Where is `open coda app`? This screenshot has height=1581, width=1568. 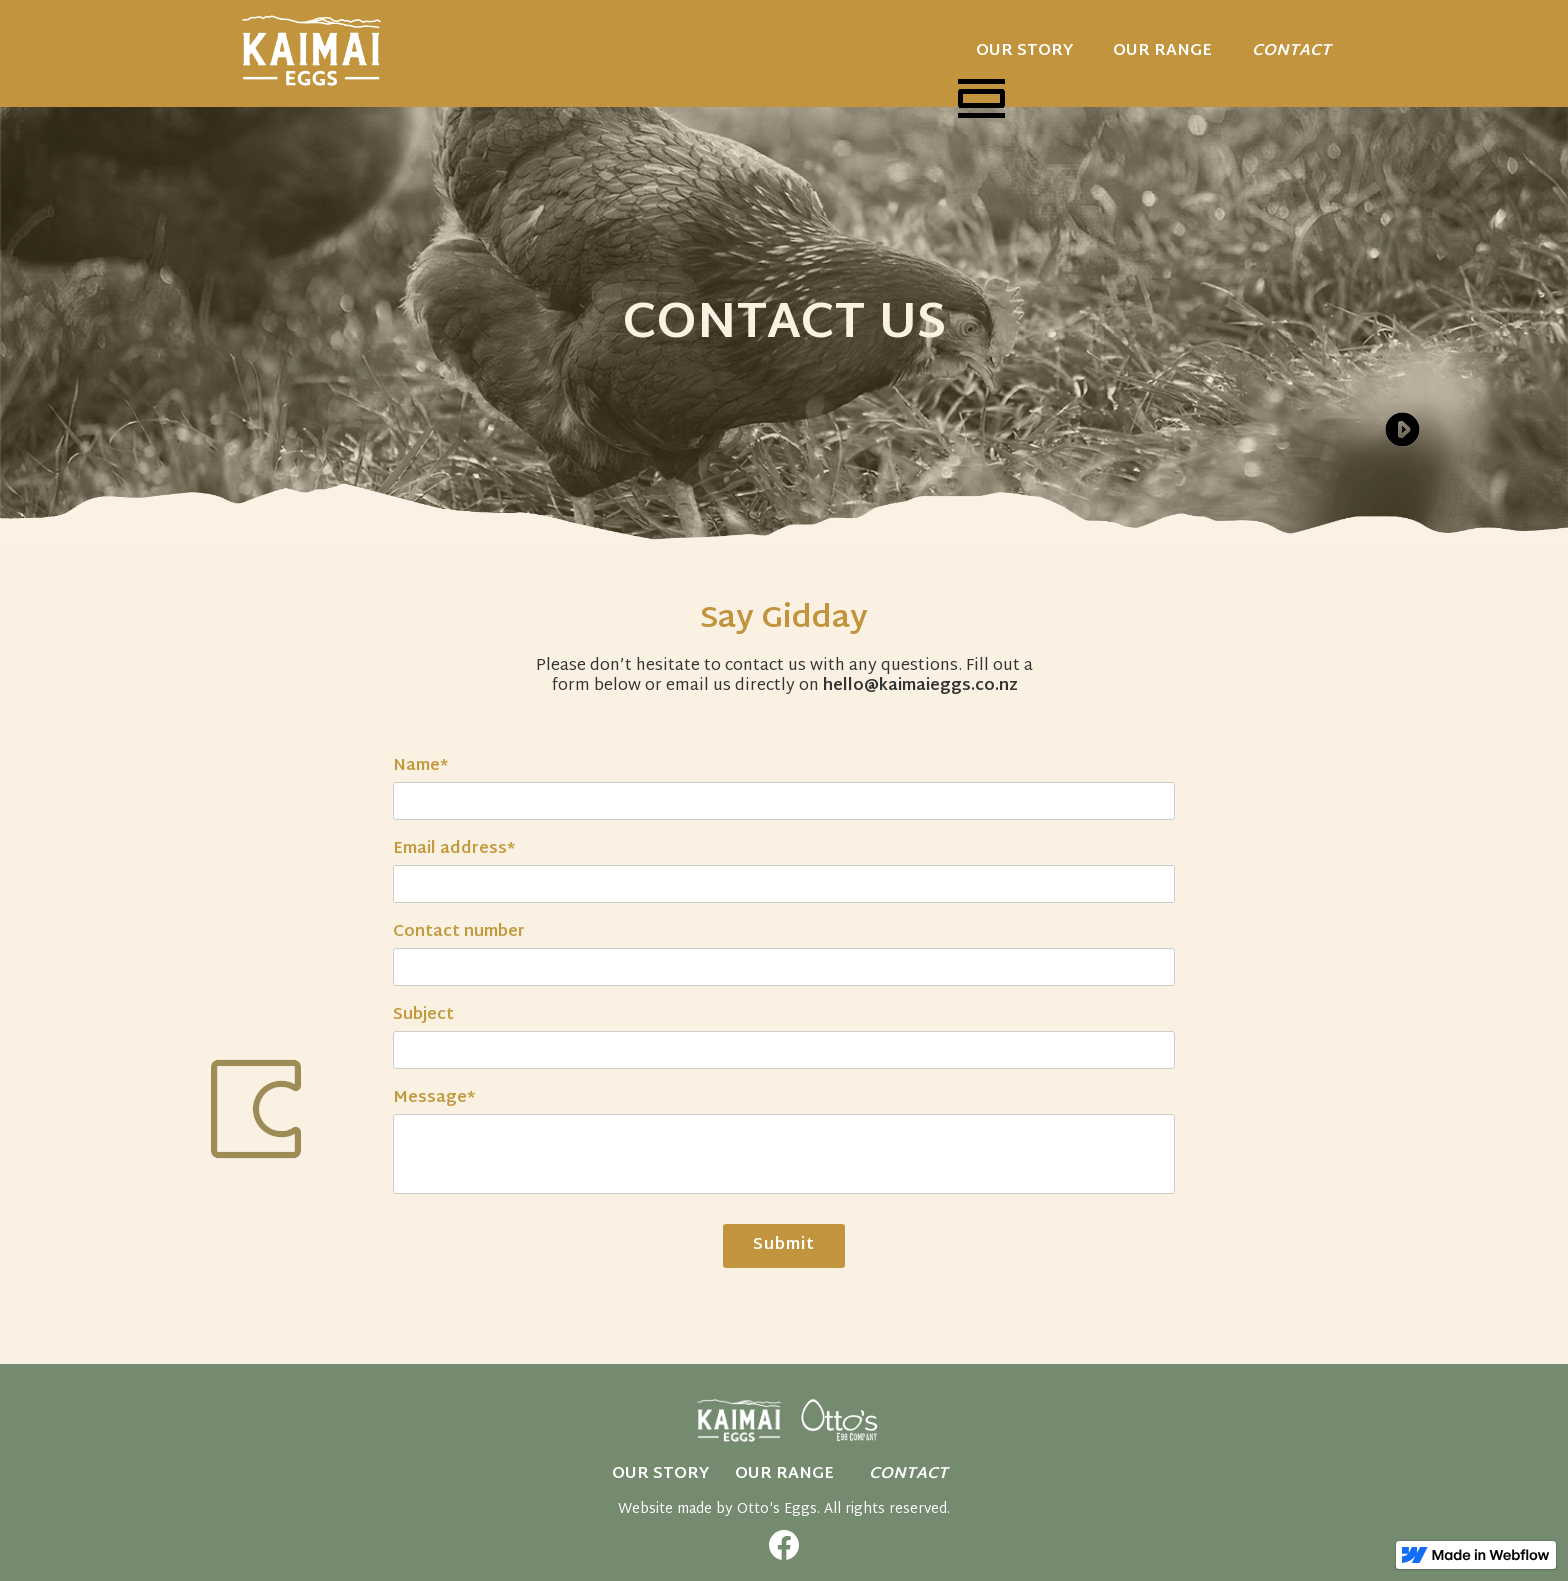
open coda app is located at coordinates (256, 1109).